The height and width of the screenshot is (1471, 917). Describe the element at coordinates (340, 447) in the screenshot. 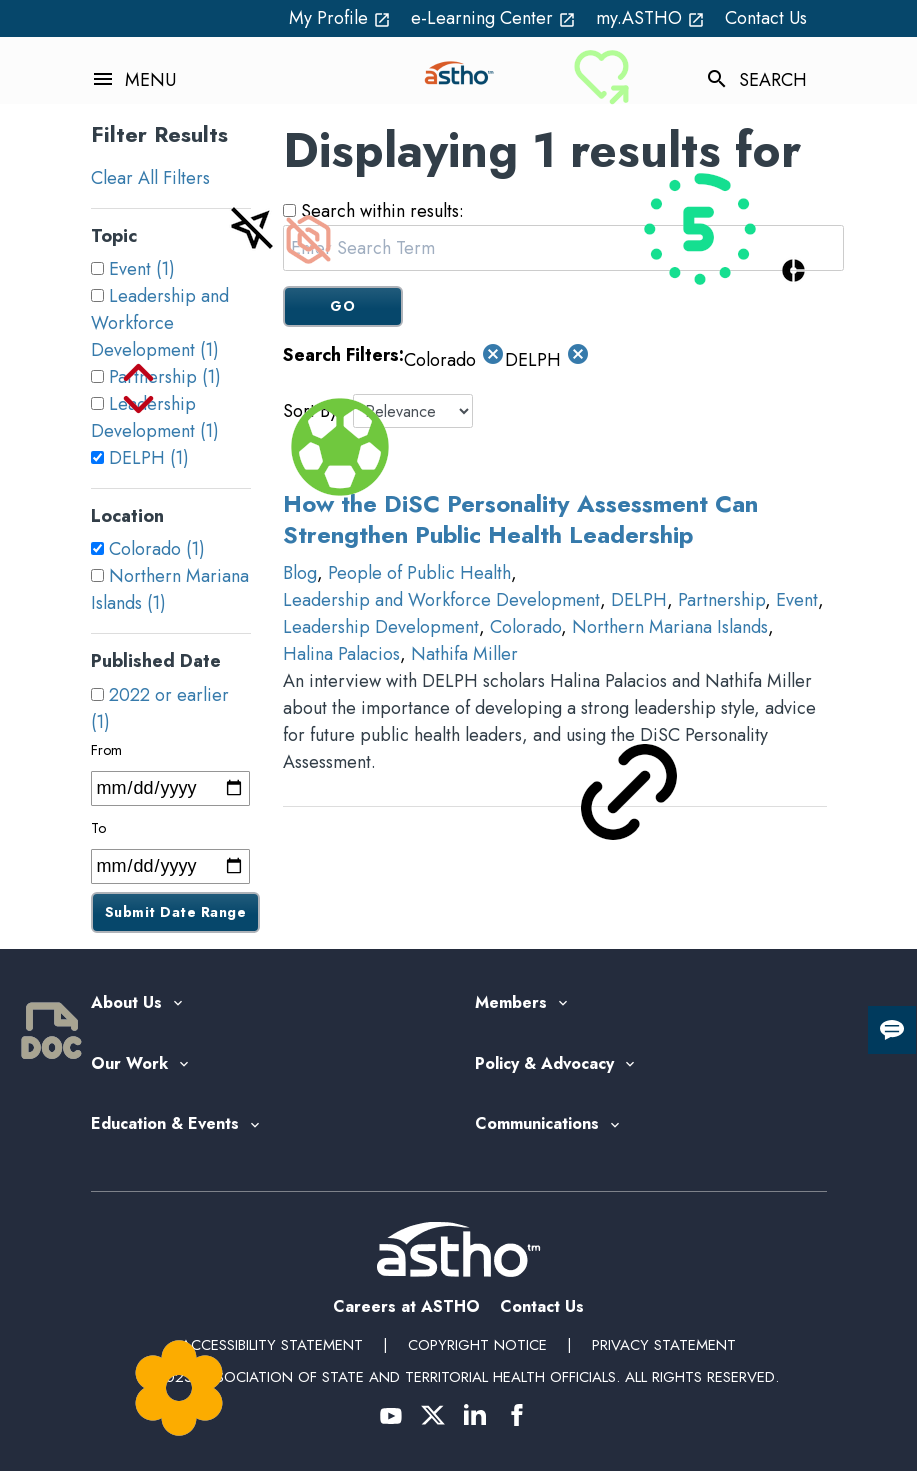

I see `view football or soccer content` at that location.